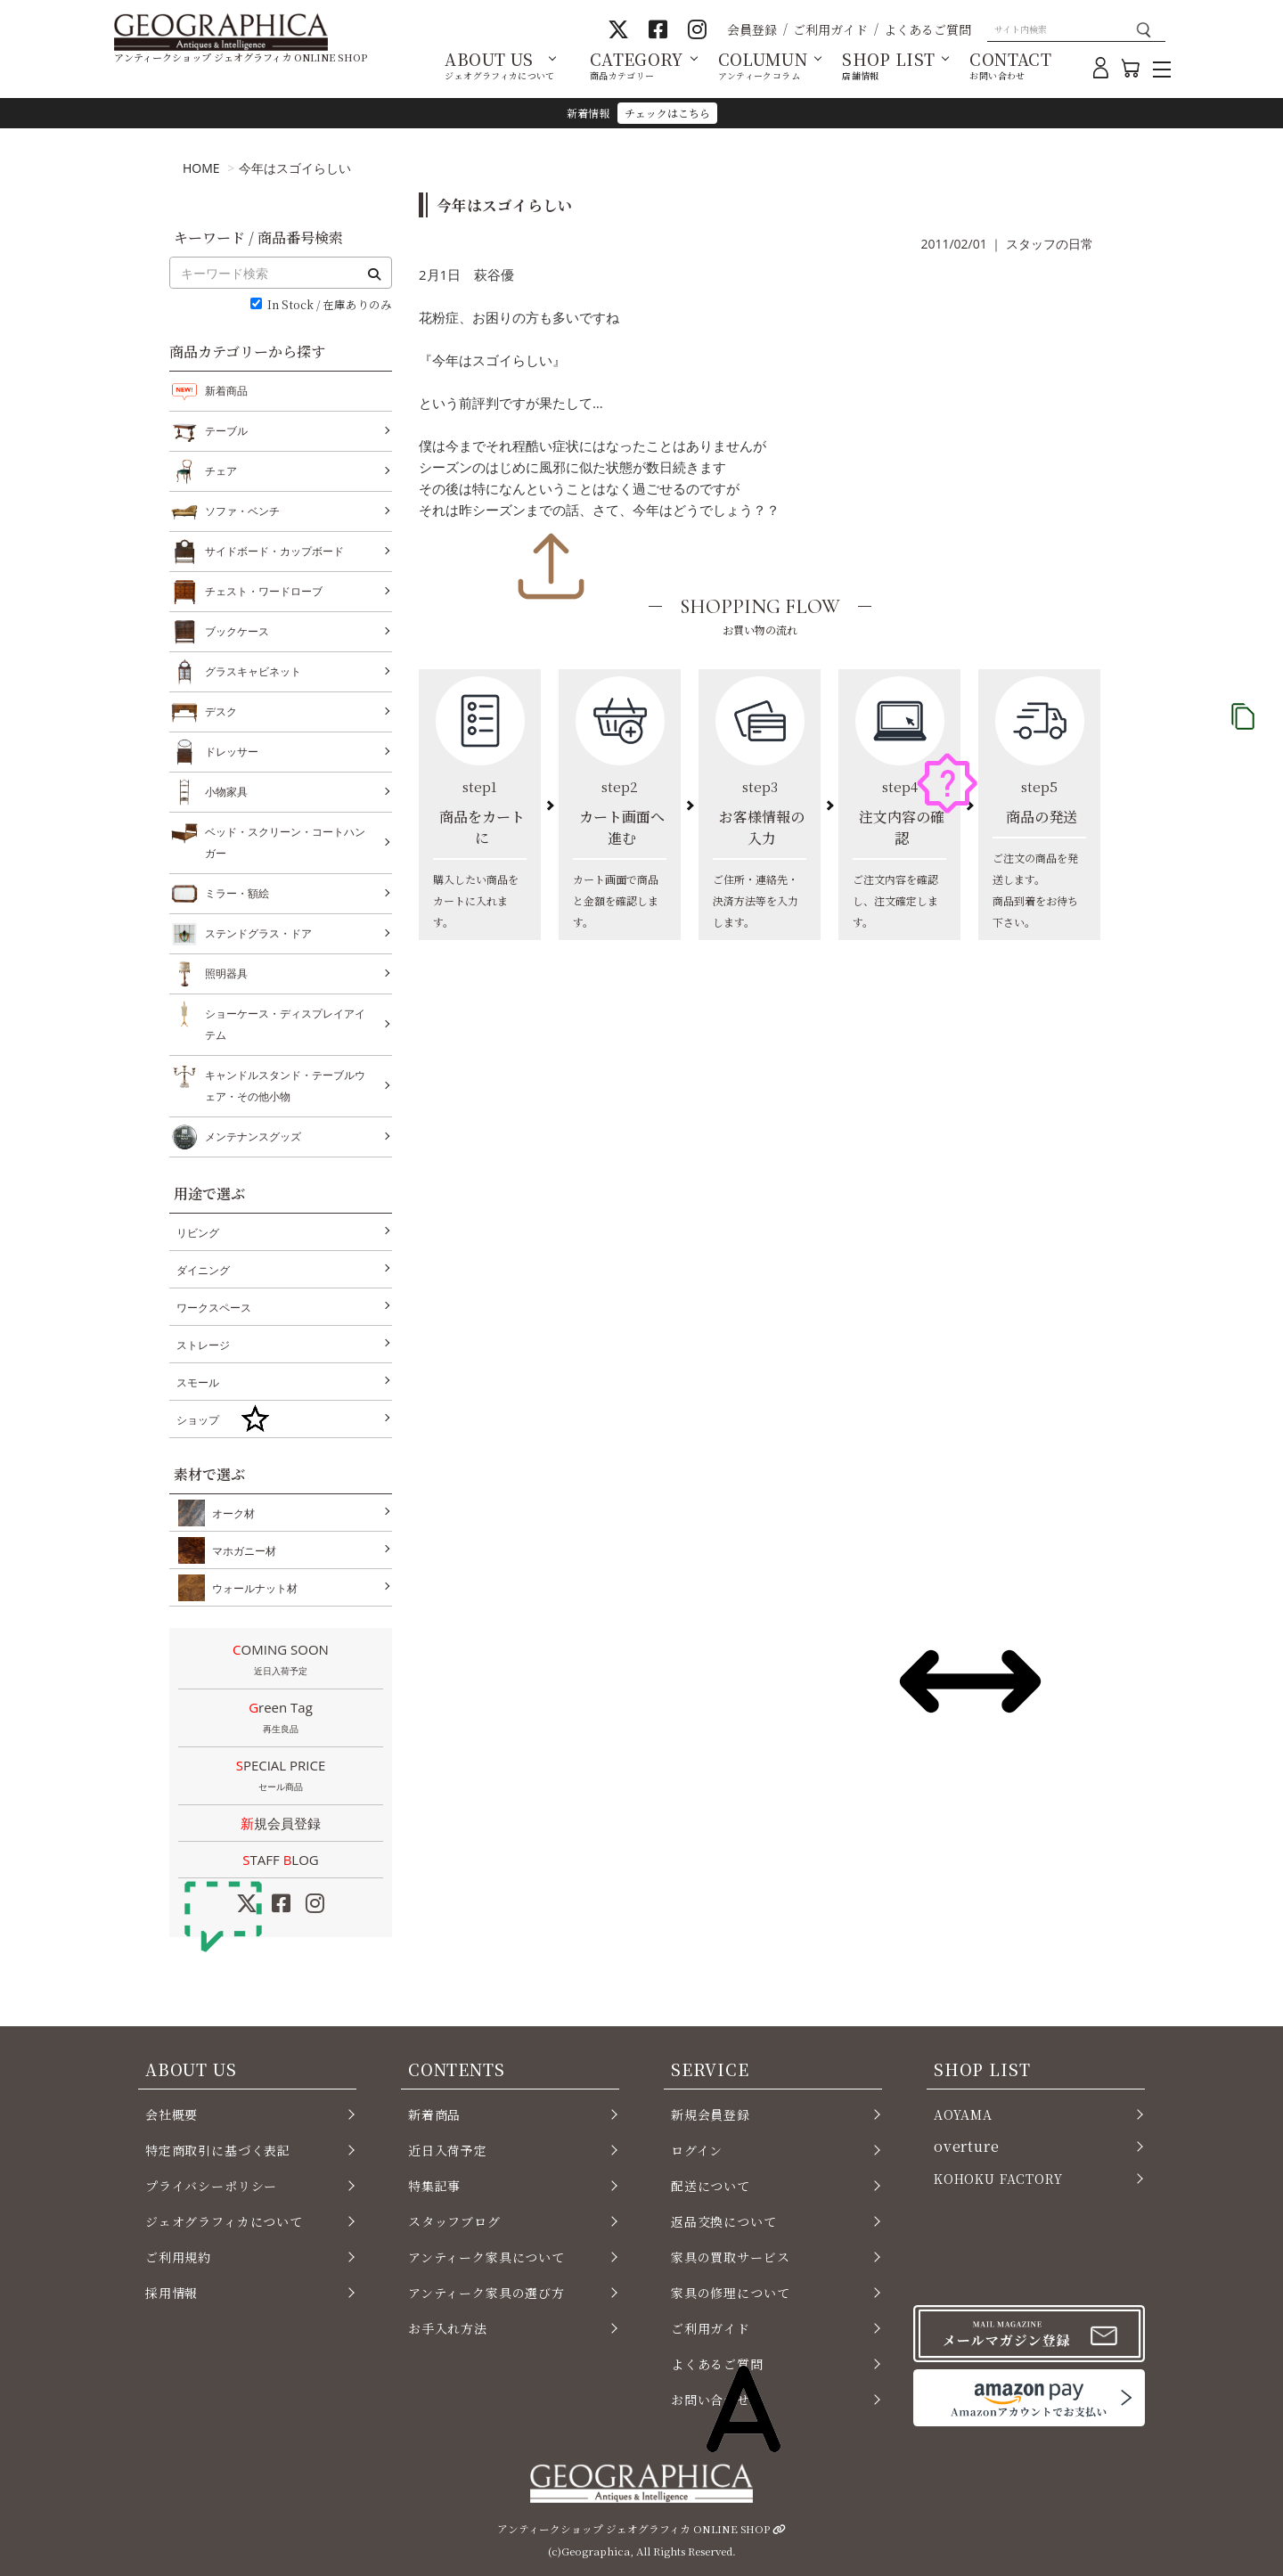 Image resolution: width=1283 pixels, height=2576 pixels. Describe the element at coordinates (255, 1419) in the screenshot. I see `add item to favorites` at that location.